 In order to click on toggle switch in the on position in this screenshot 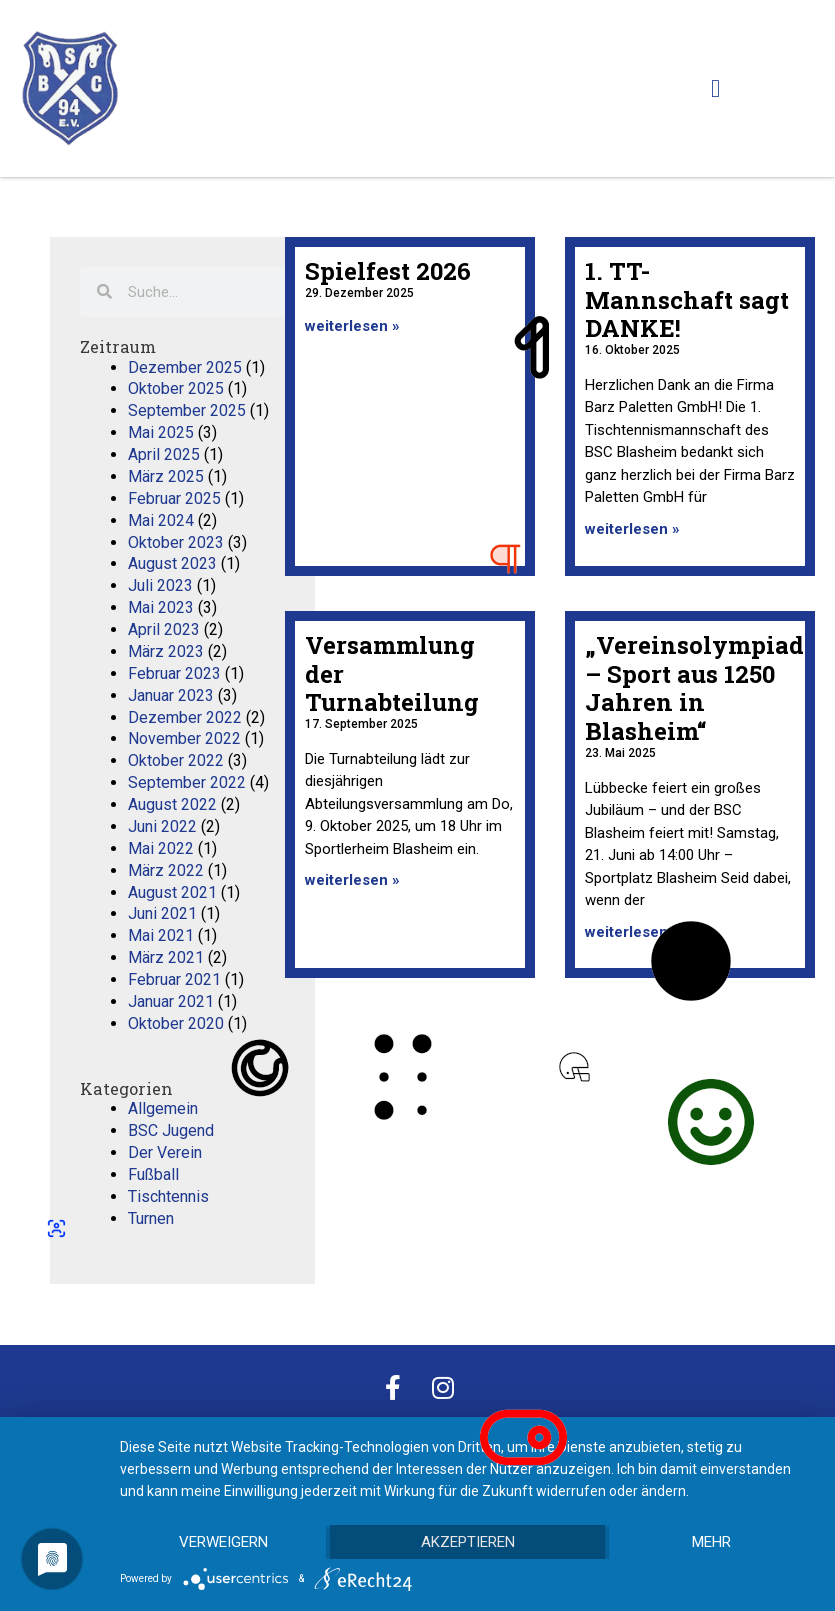, I will do `click(523, 1437)`.